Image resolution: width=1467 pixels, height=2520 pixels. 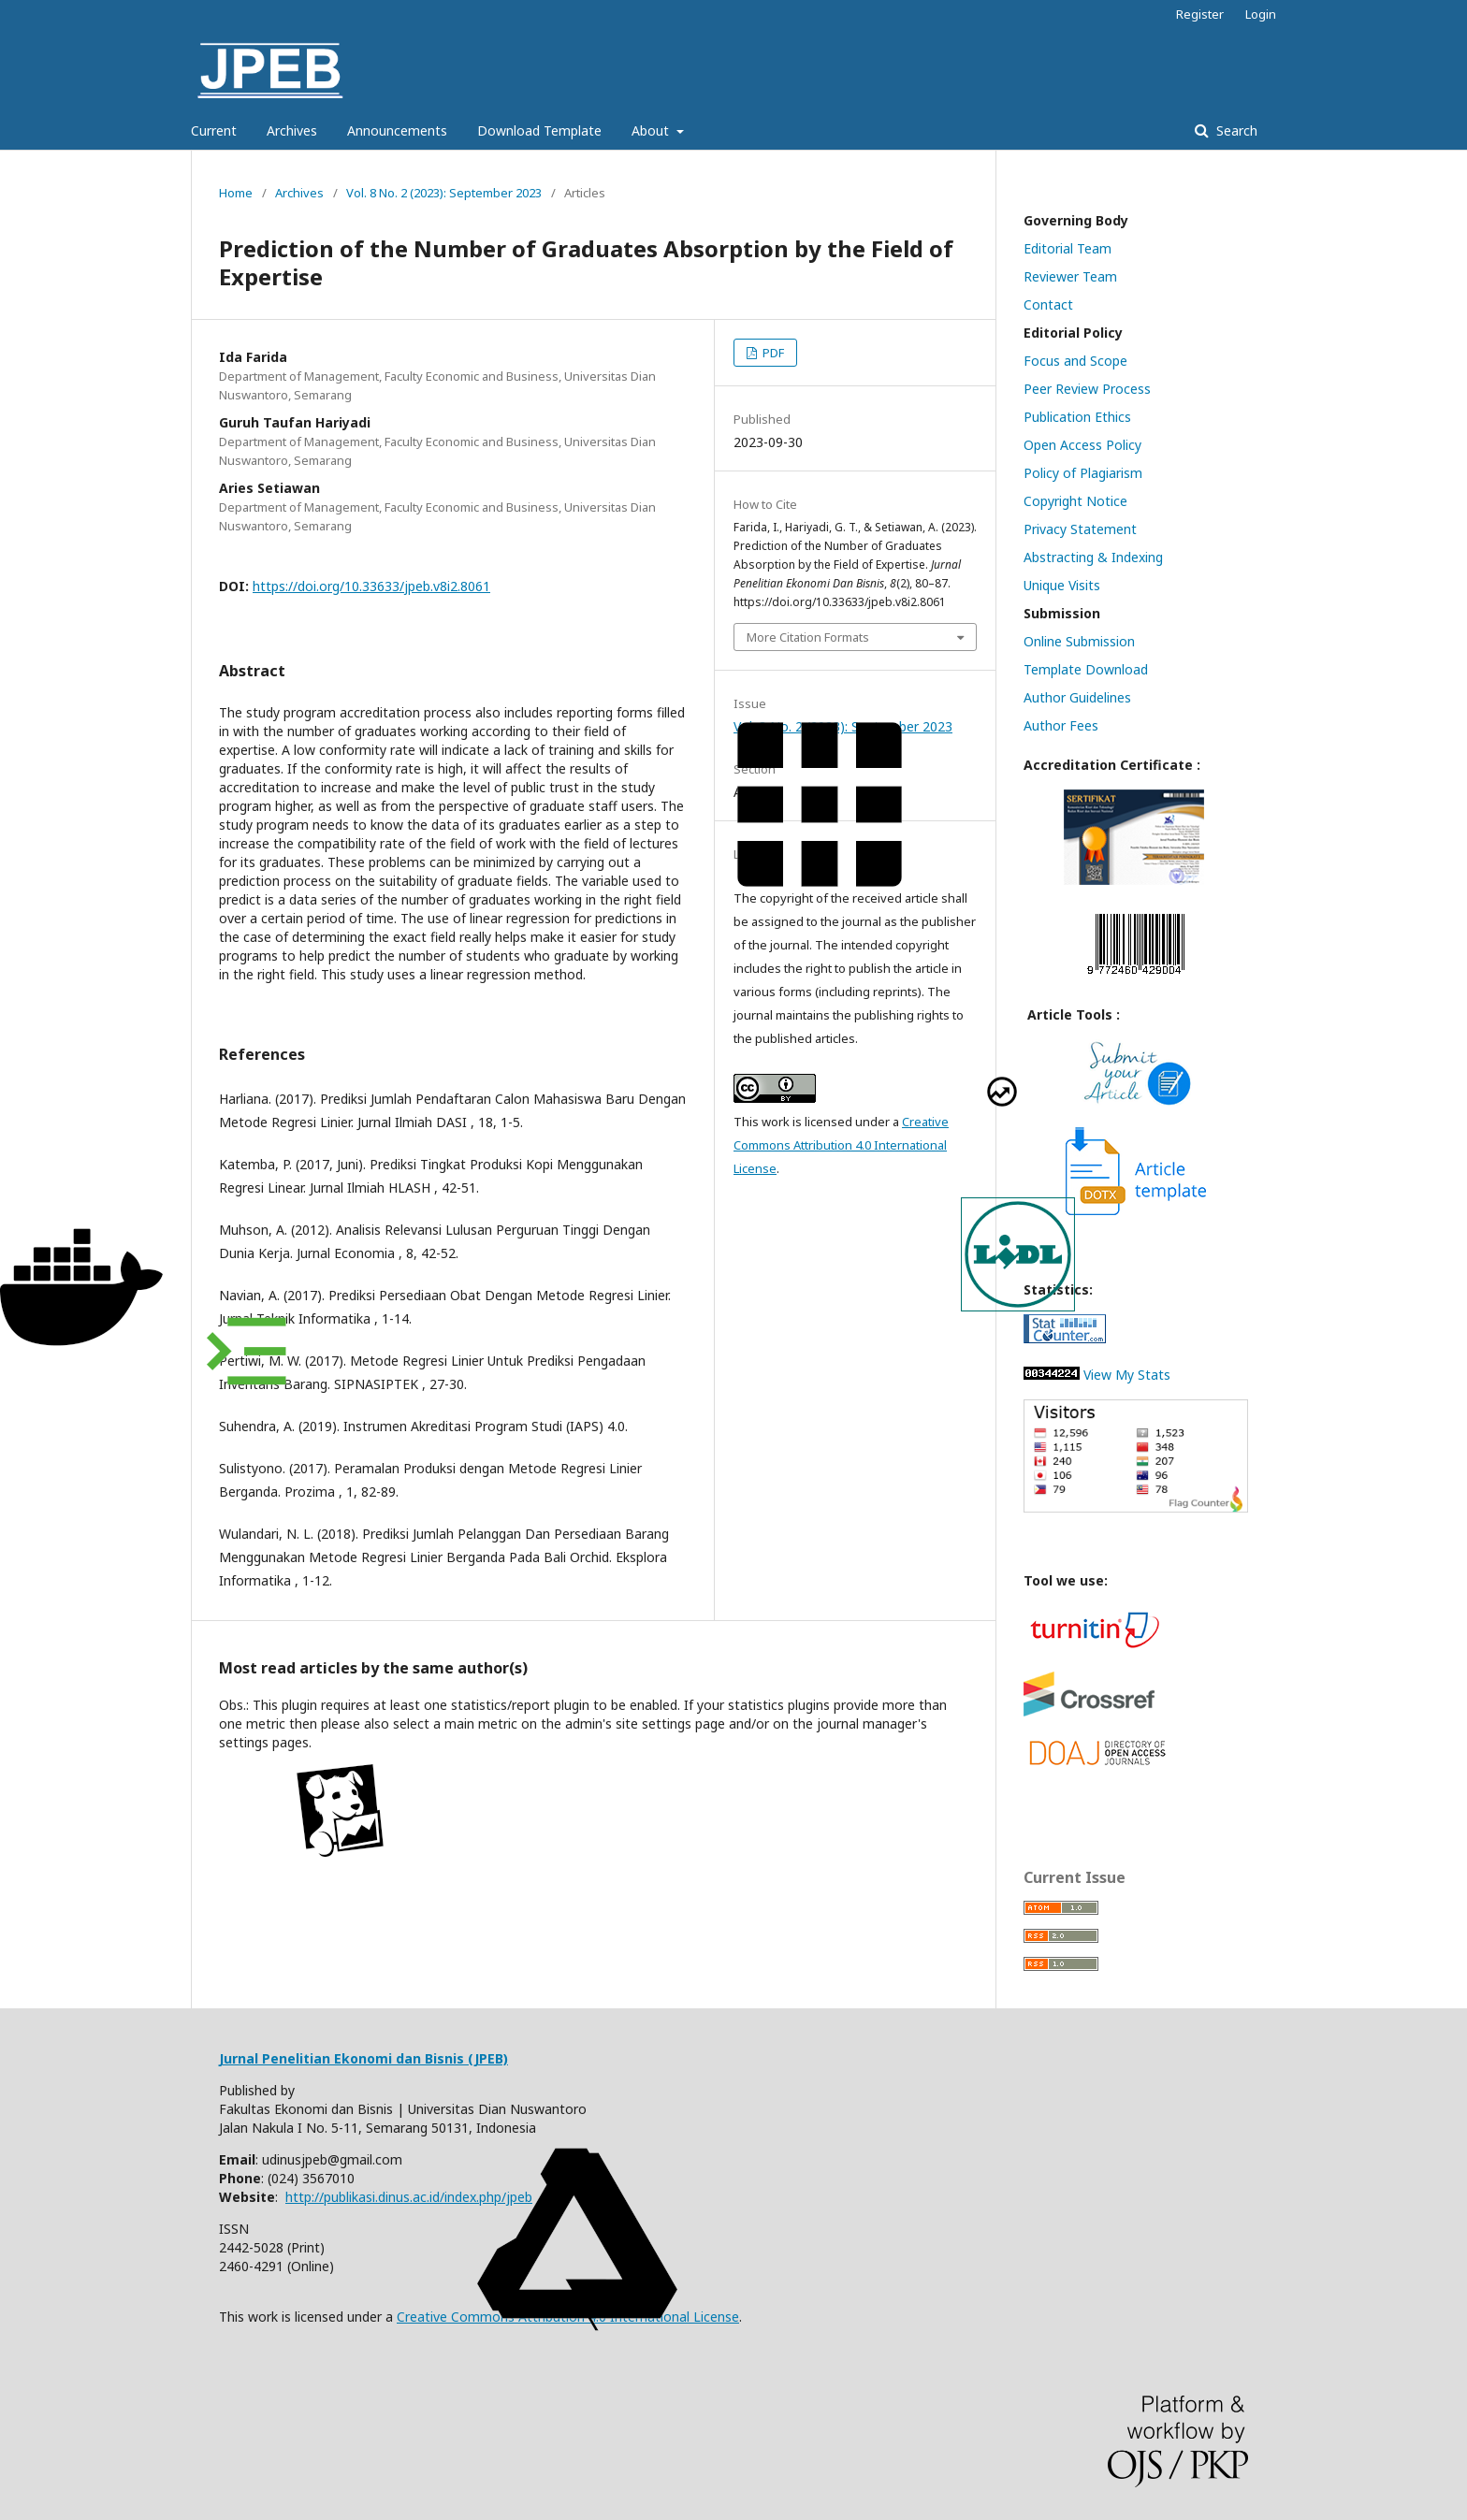 What do you see at coordinates (81, 1287) in the screenshot?
I see `open Docker container management` at bounding box center [81, 1287].